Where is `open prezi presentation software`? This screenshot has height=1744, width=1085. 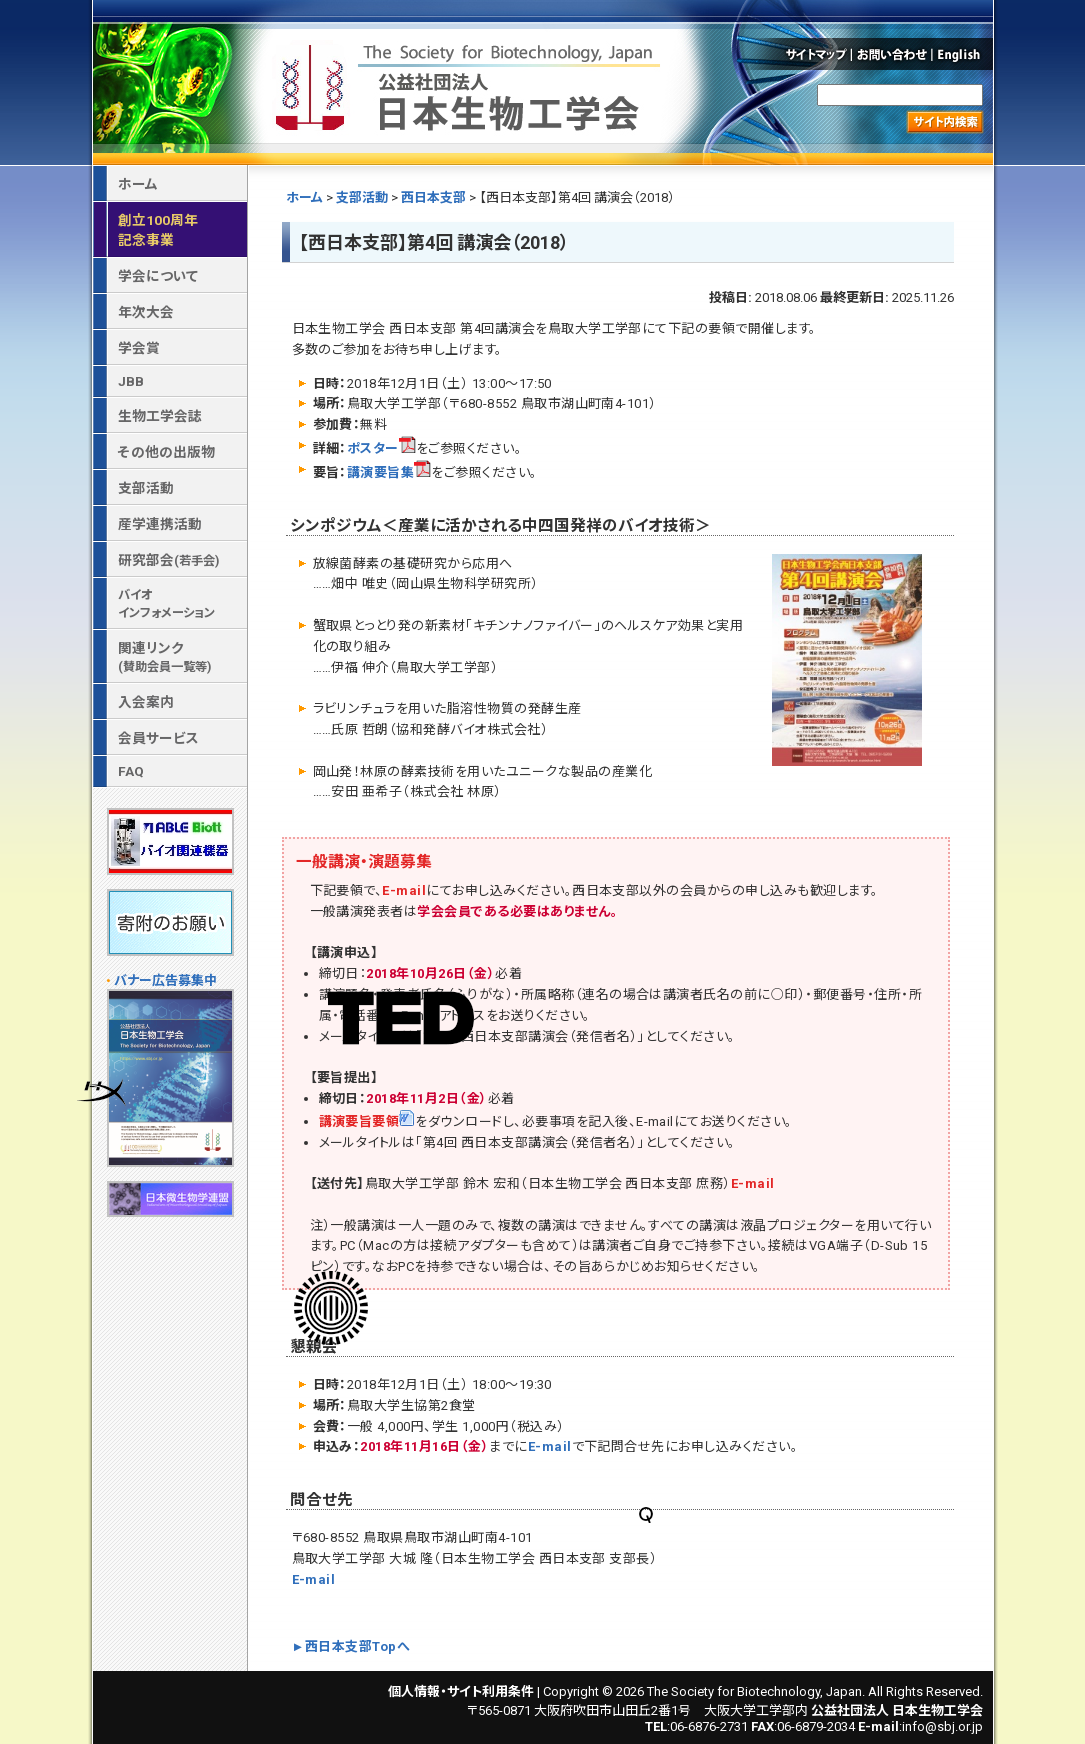 open prezi presentation software is located at coordinates (331, 1308).